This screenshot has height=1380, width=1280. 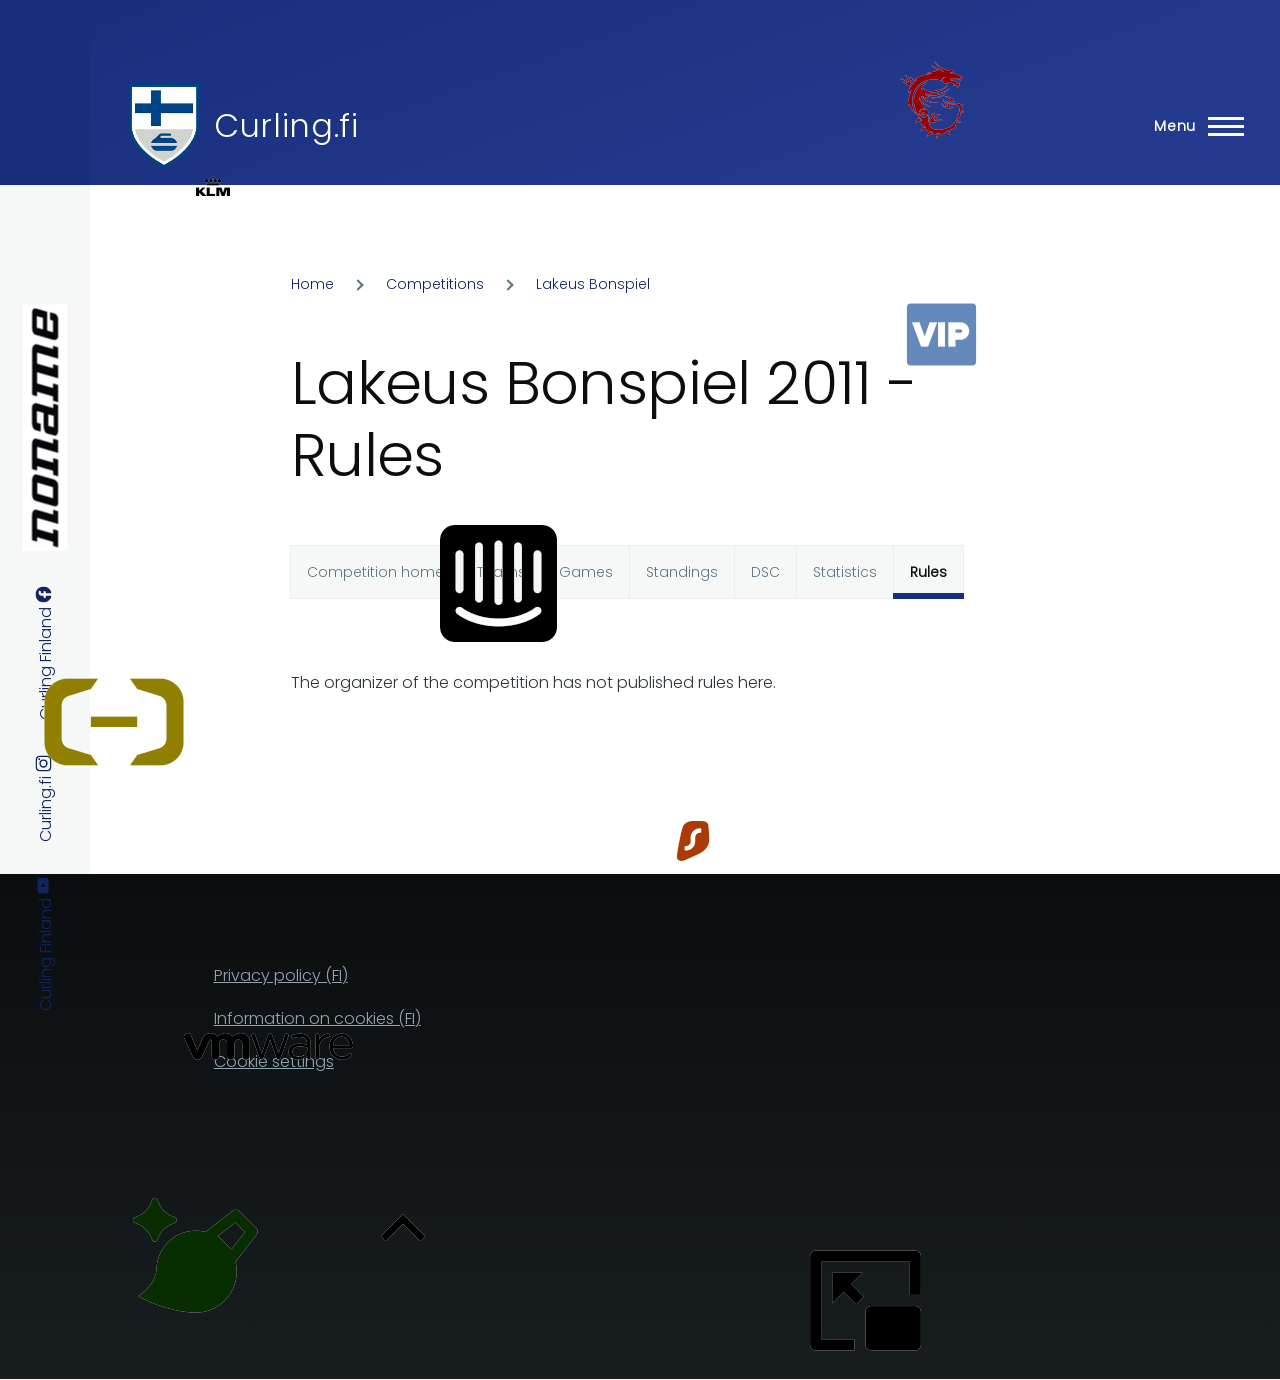 I want to click on indicates VIP or premium membership status, so click(x=941, y=334).